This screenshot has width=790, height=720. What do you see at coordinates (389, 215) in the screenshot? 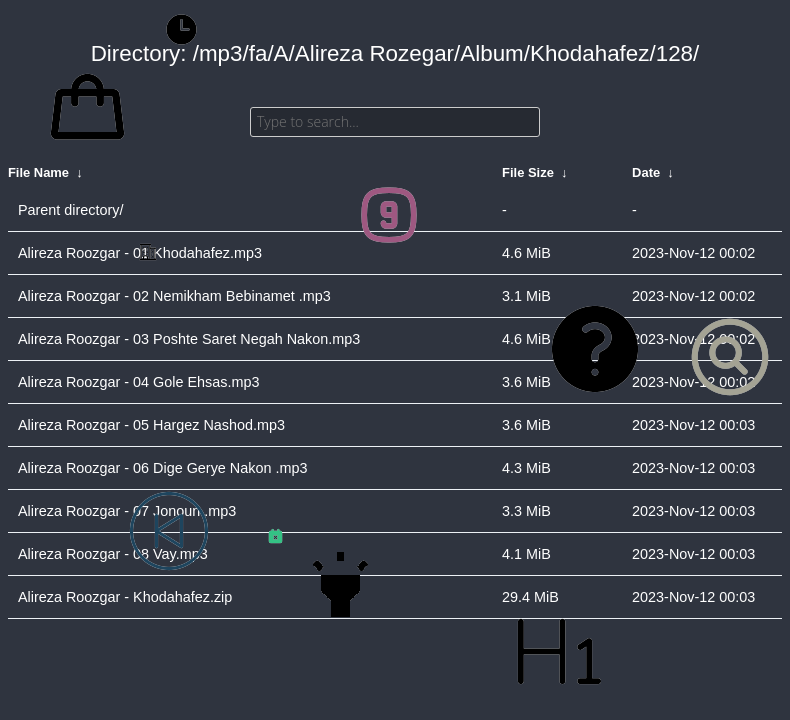
I see `indicates 9 items or notifications` at bounding box center [389, 215].